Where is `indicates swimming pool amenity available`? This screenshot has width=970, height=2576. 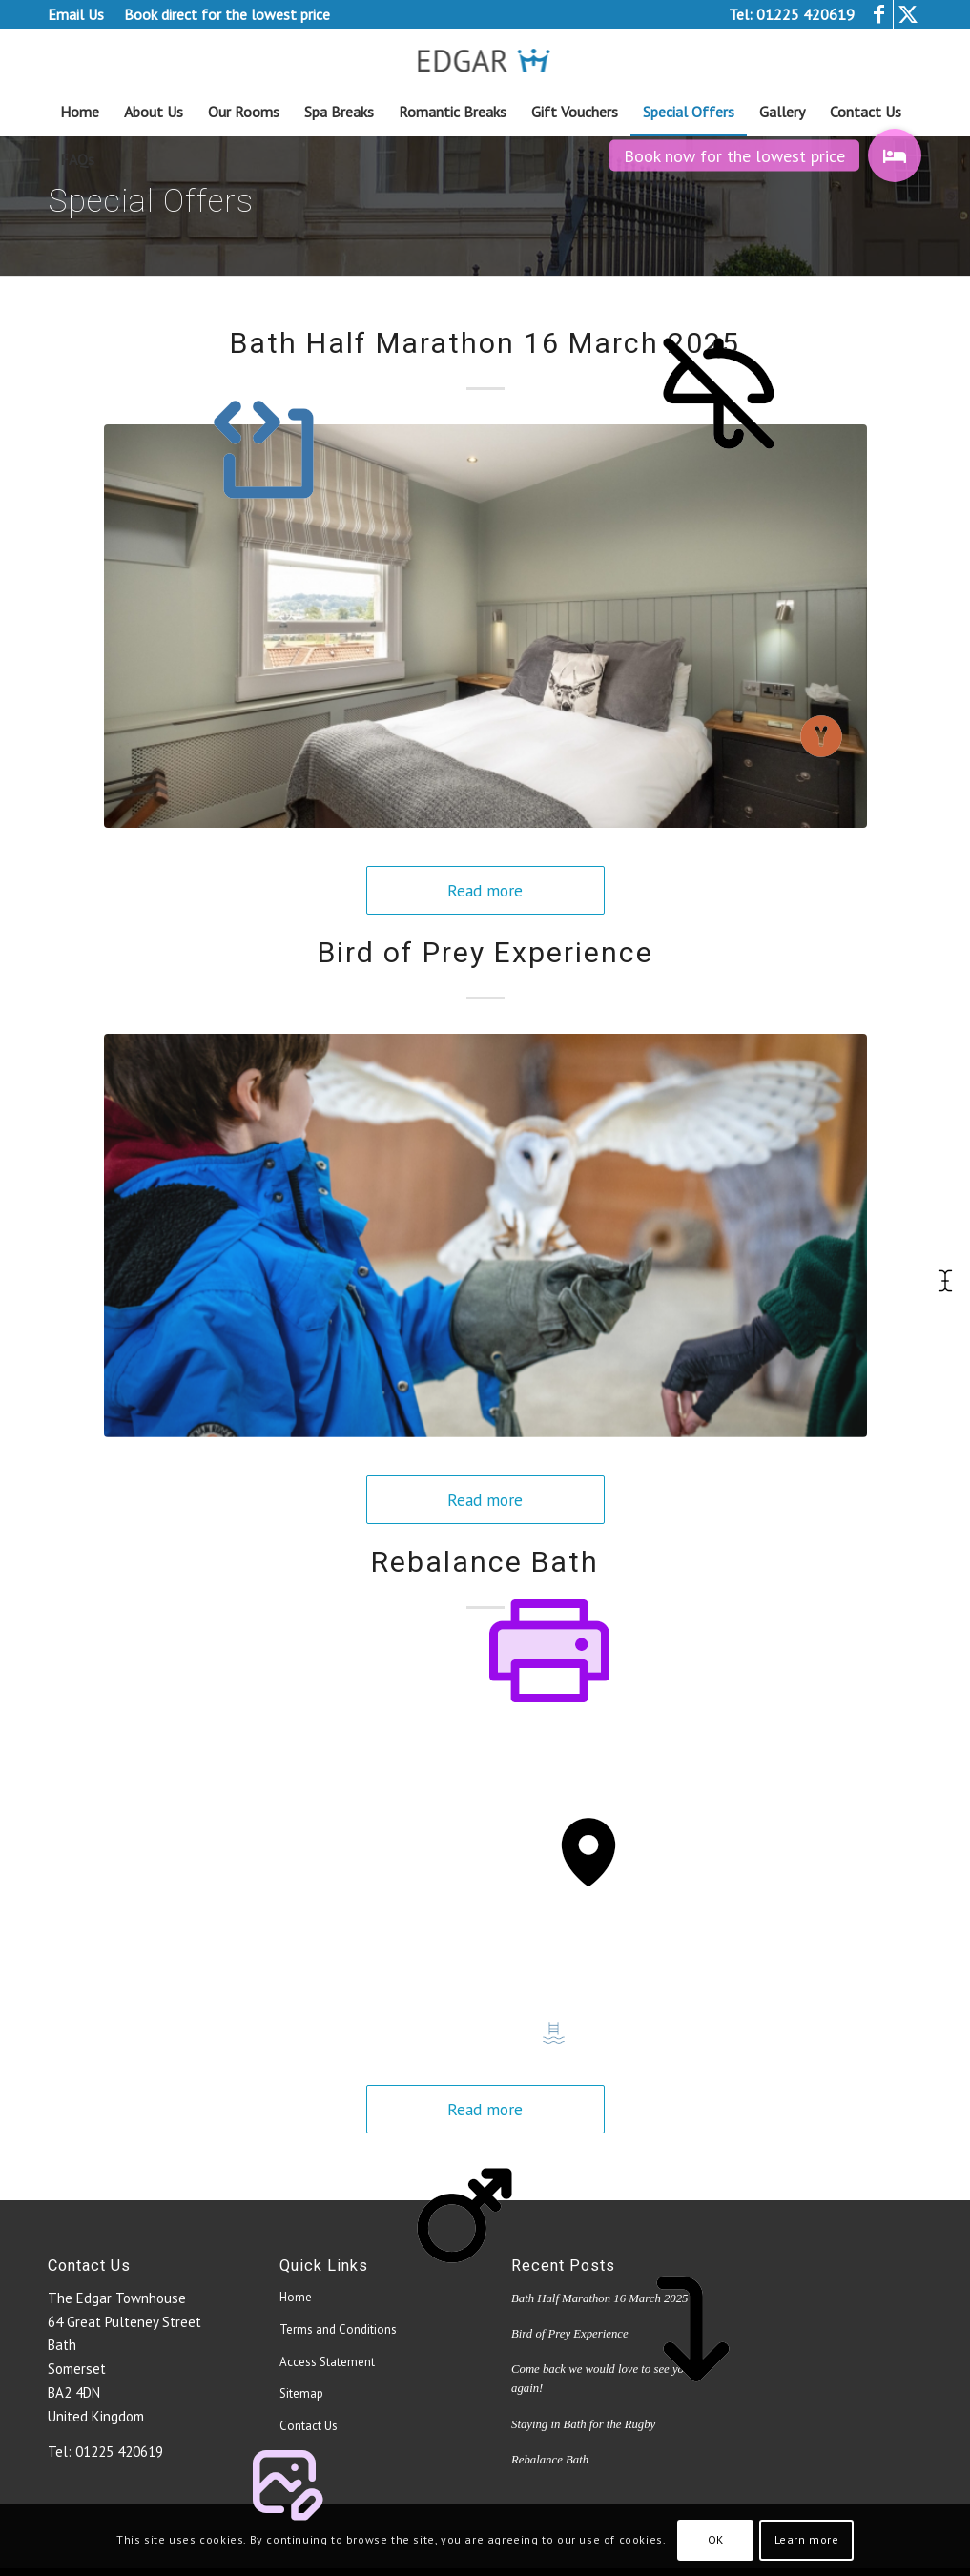 indicates swimming pool amenity available is located at coordinates (553, 2032).